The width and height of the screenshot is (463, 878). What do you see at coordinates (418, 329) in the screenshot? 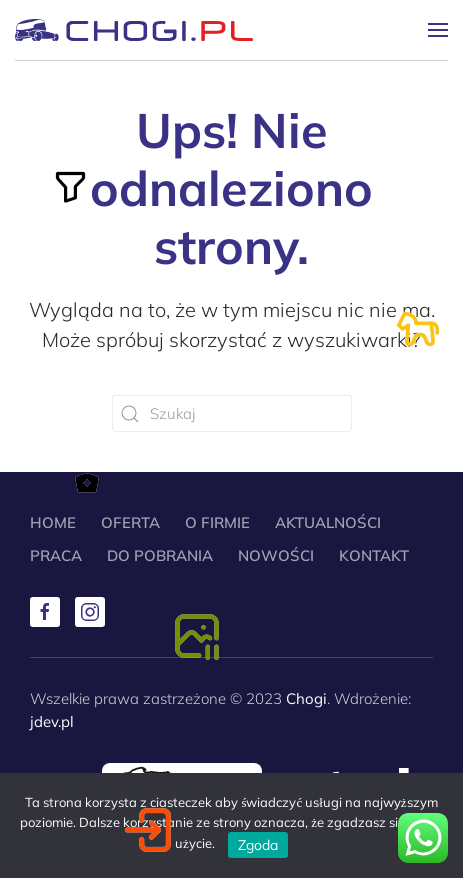
I see `access equestrian or horseback riding features` at bounding box center [418, 329].